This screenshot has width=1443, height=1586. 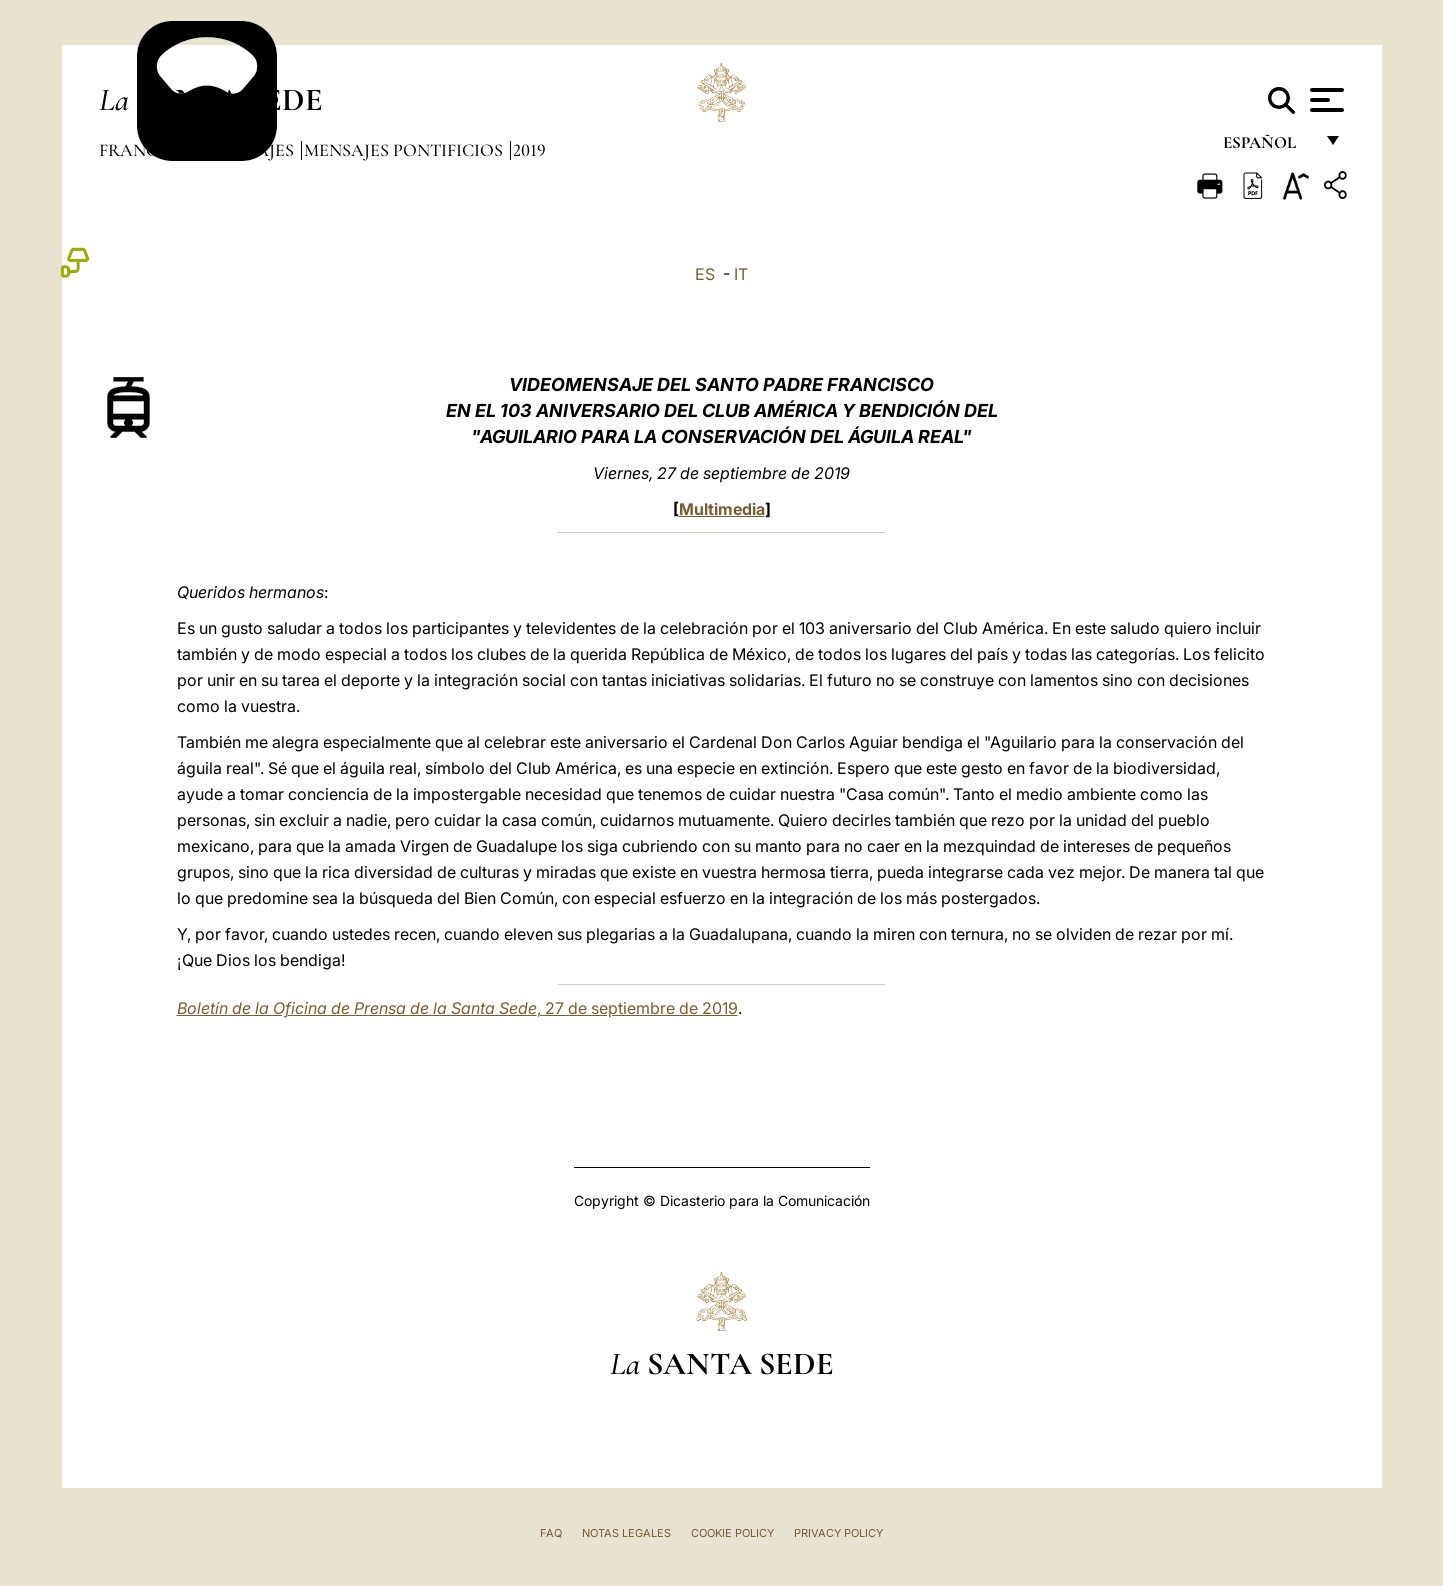 What do you see at coordinates (207, 91) in the screenshot?
I see `view weight or body measurements` at bounding box center [207, 91].